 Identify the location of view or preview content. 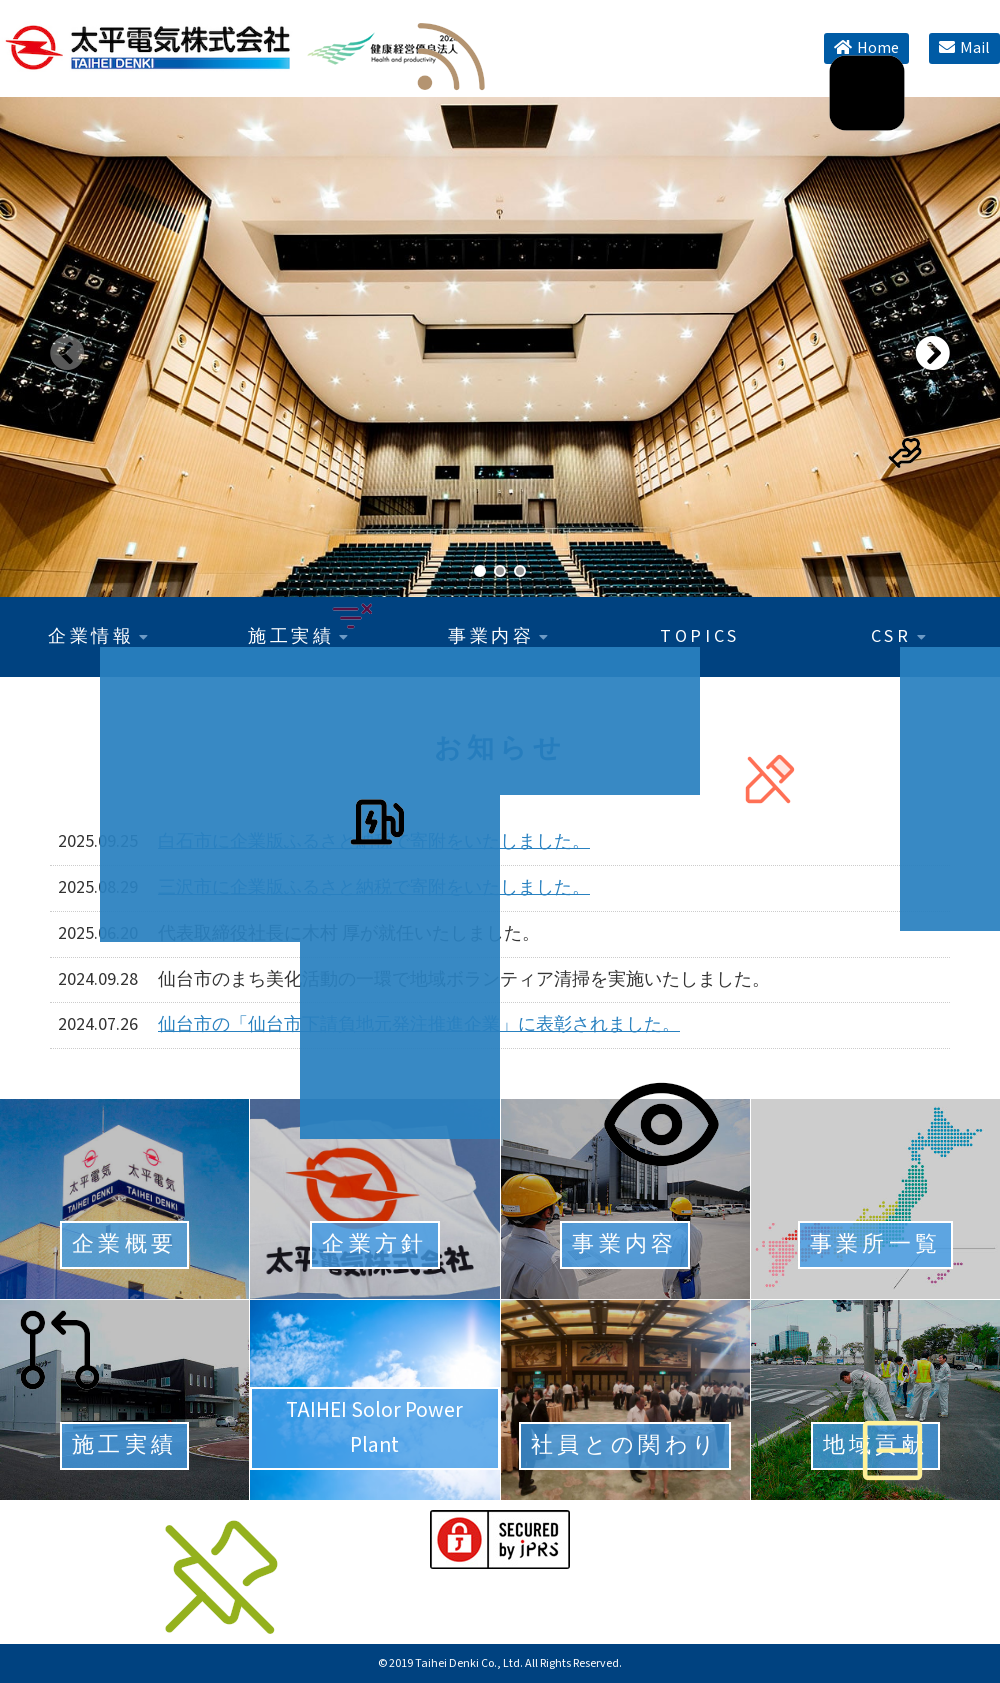
(661, 1124).